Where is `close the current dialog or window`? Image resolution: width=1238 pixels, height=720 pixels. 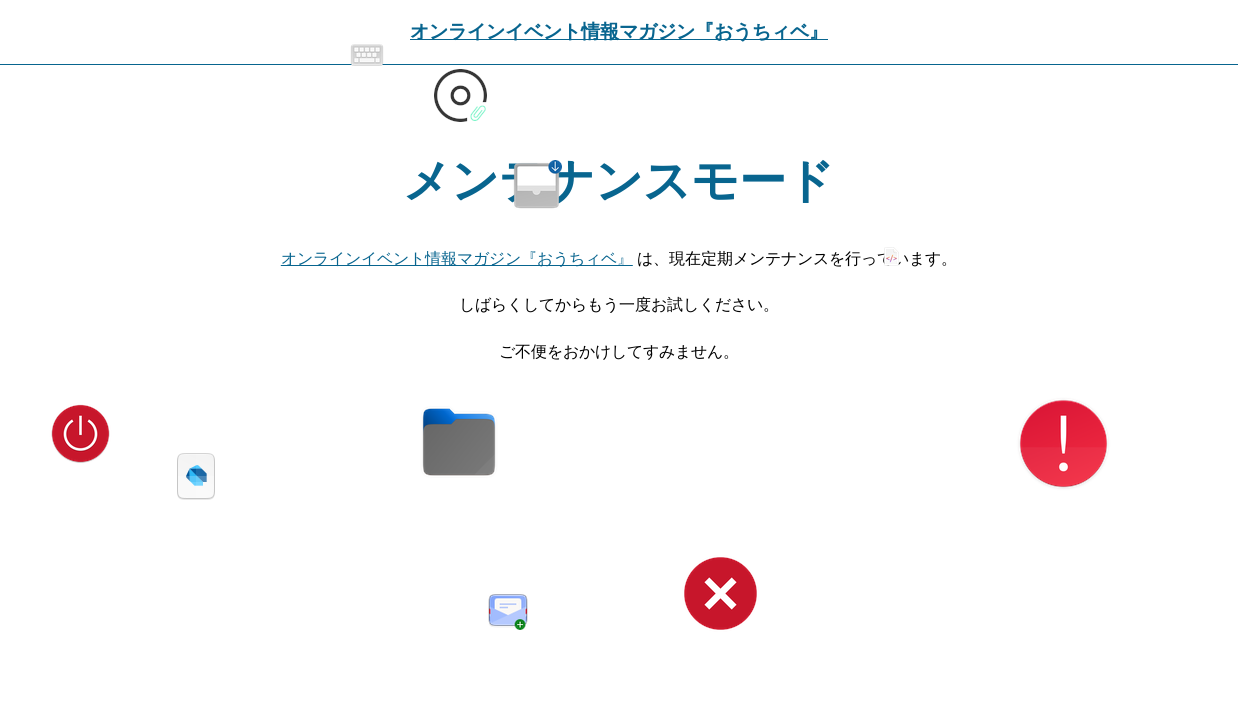 close the current dialog or window is located at coordinates (720, 593).